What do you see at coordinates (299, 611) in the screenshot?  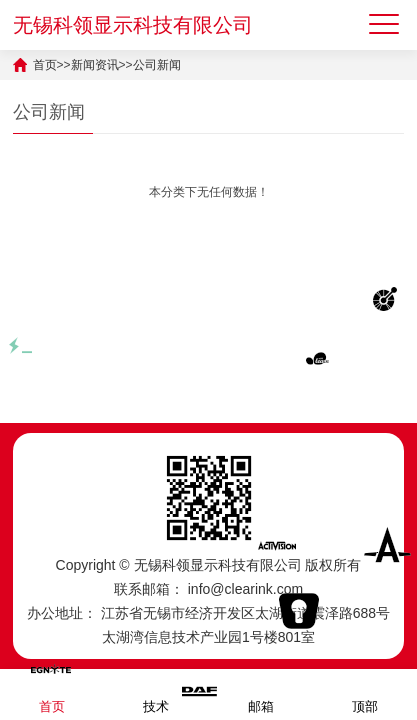 I see `open enpass password manager` at bounding box center [299, 611].